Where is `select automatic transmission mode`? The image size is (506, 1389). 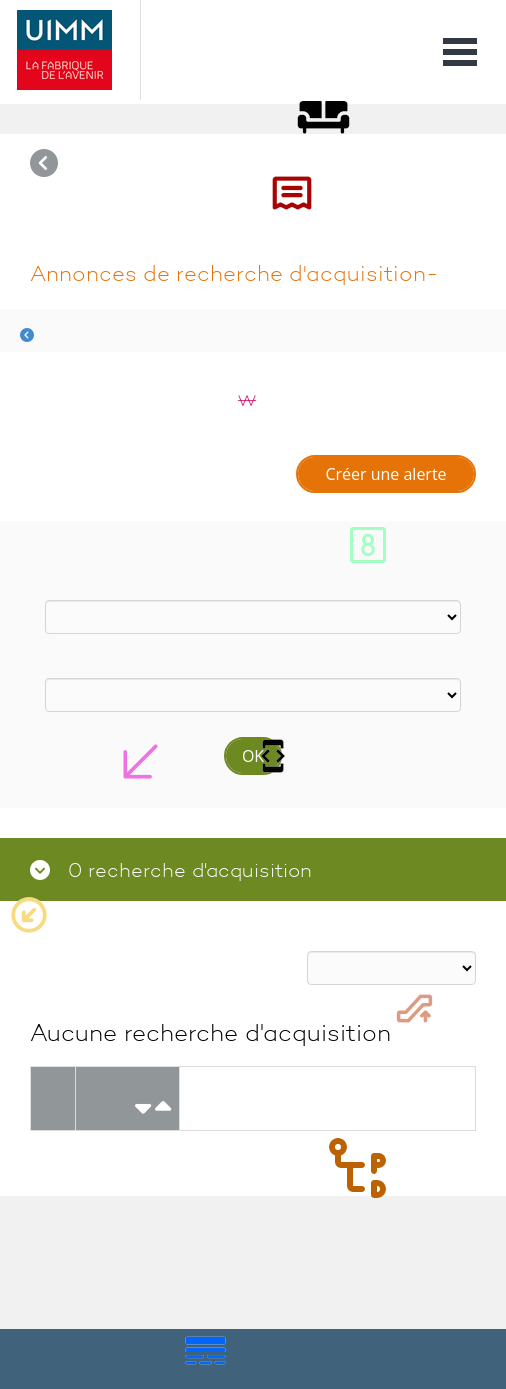
select automatic transmission mode is located at coordinates (359, 1168).